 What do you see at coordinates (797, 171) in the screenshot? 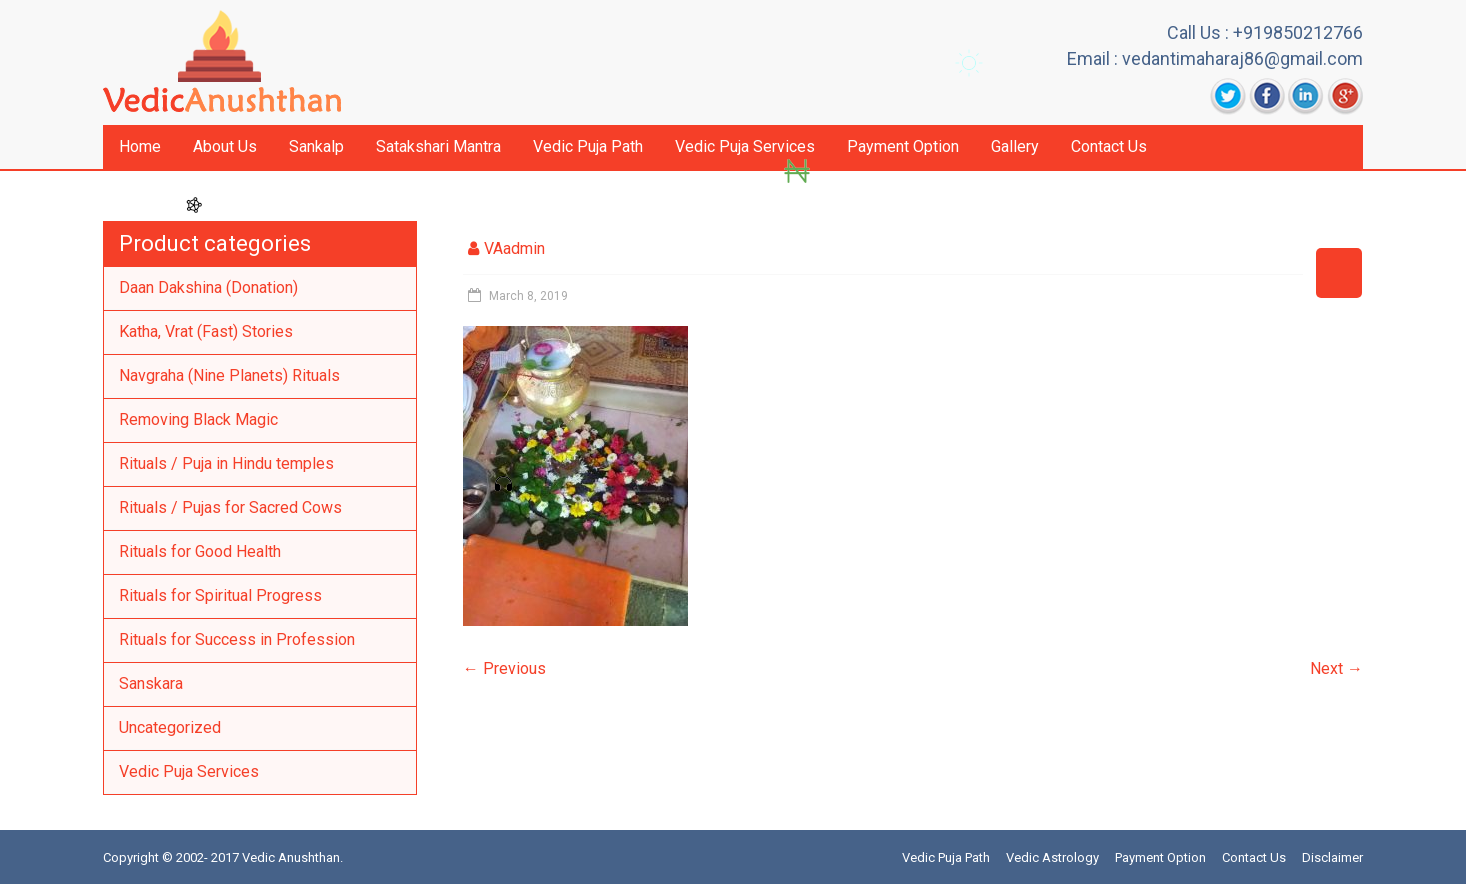
I see `nigerian naira currency symbol` at bounding box center [797, 171].